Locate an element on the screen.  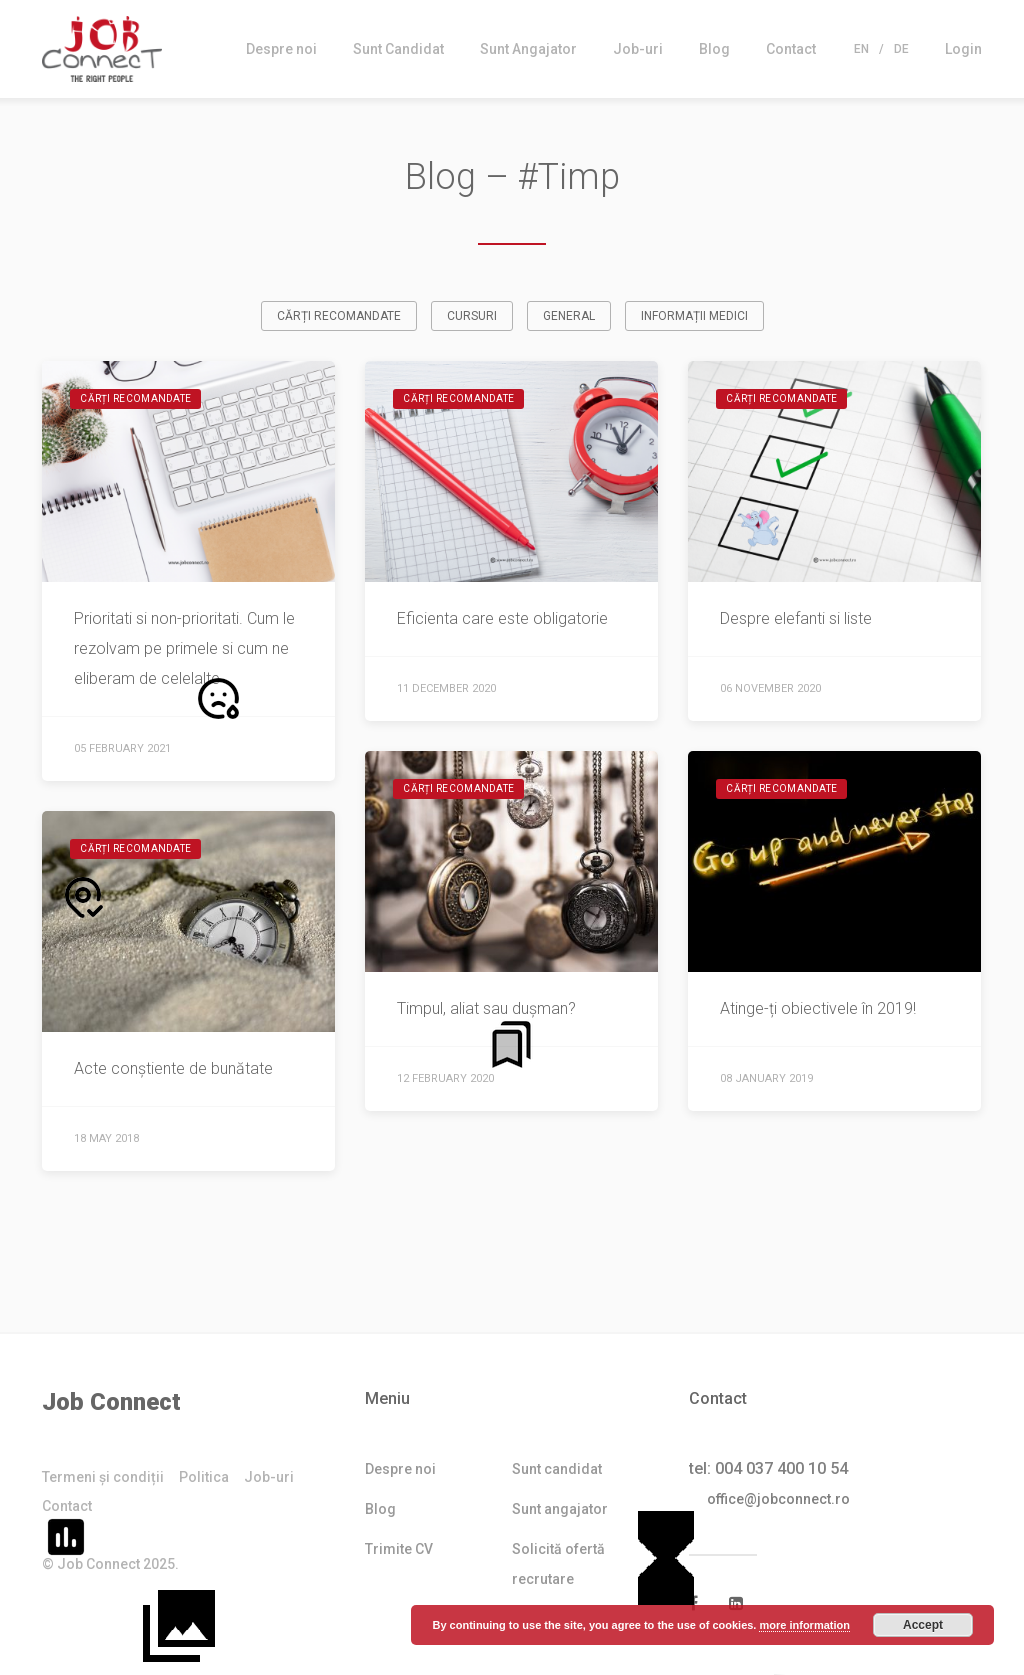
view analytics and reports is located at coordinates (66, 1537).